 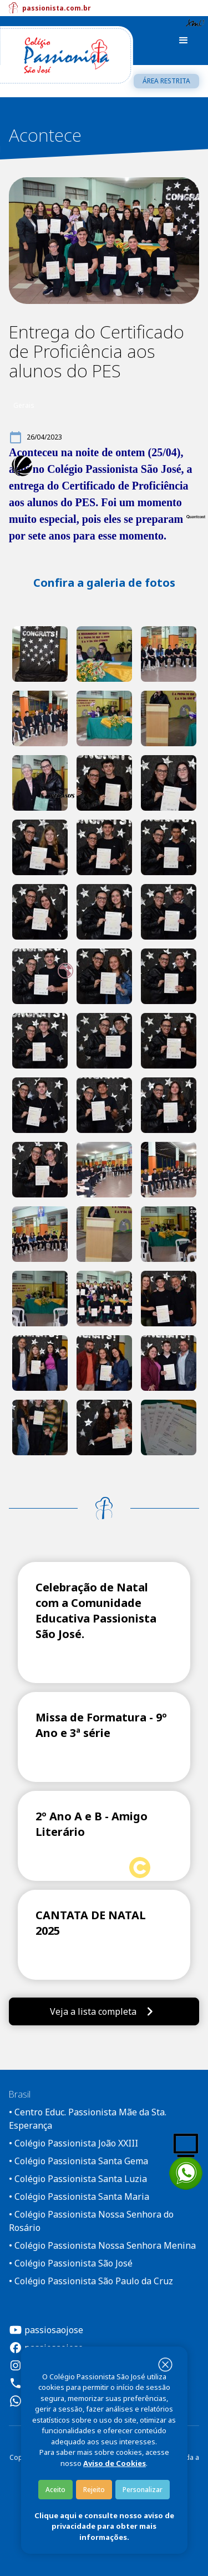 I want to click on sat.1 german television network logo, so click(x=22, y=466).